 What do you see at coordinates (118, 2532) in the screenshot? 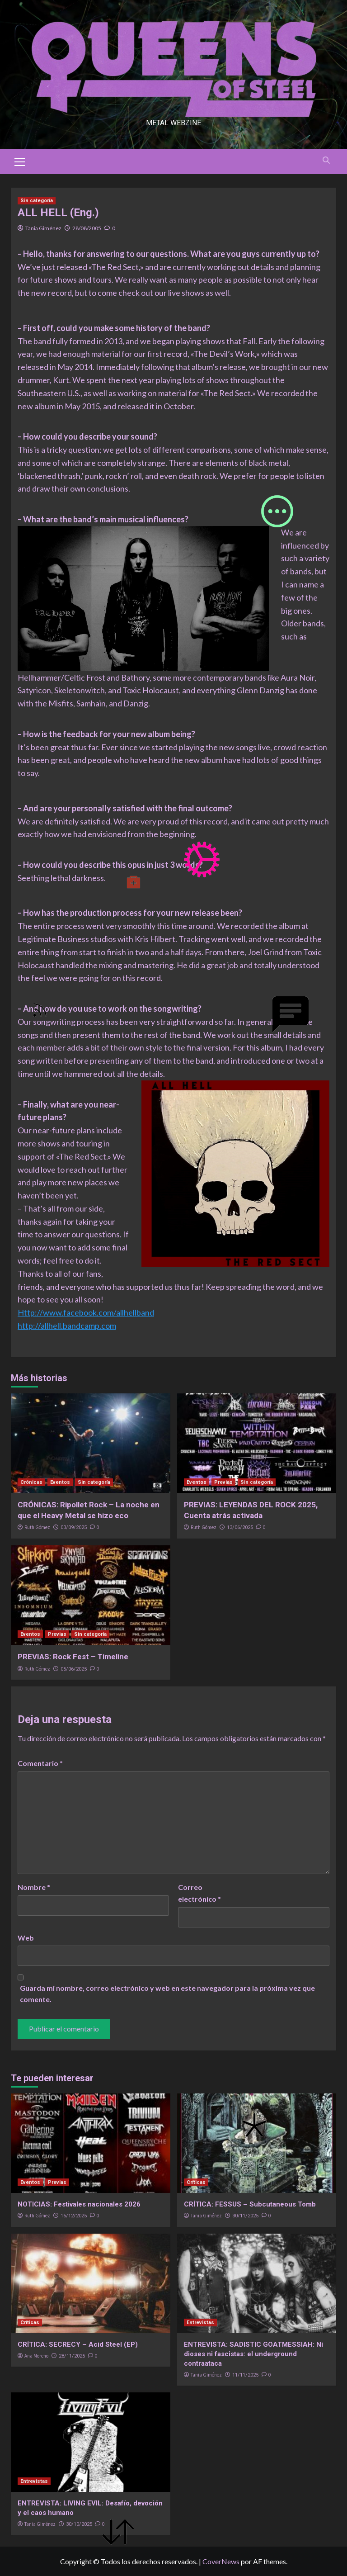
I see `swap or reorder items vertically` at bounding box center [118, 2532].